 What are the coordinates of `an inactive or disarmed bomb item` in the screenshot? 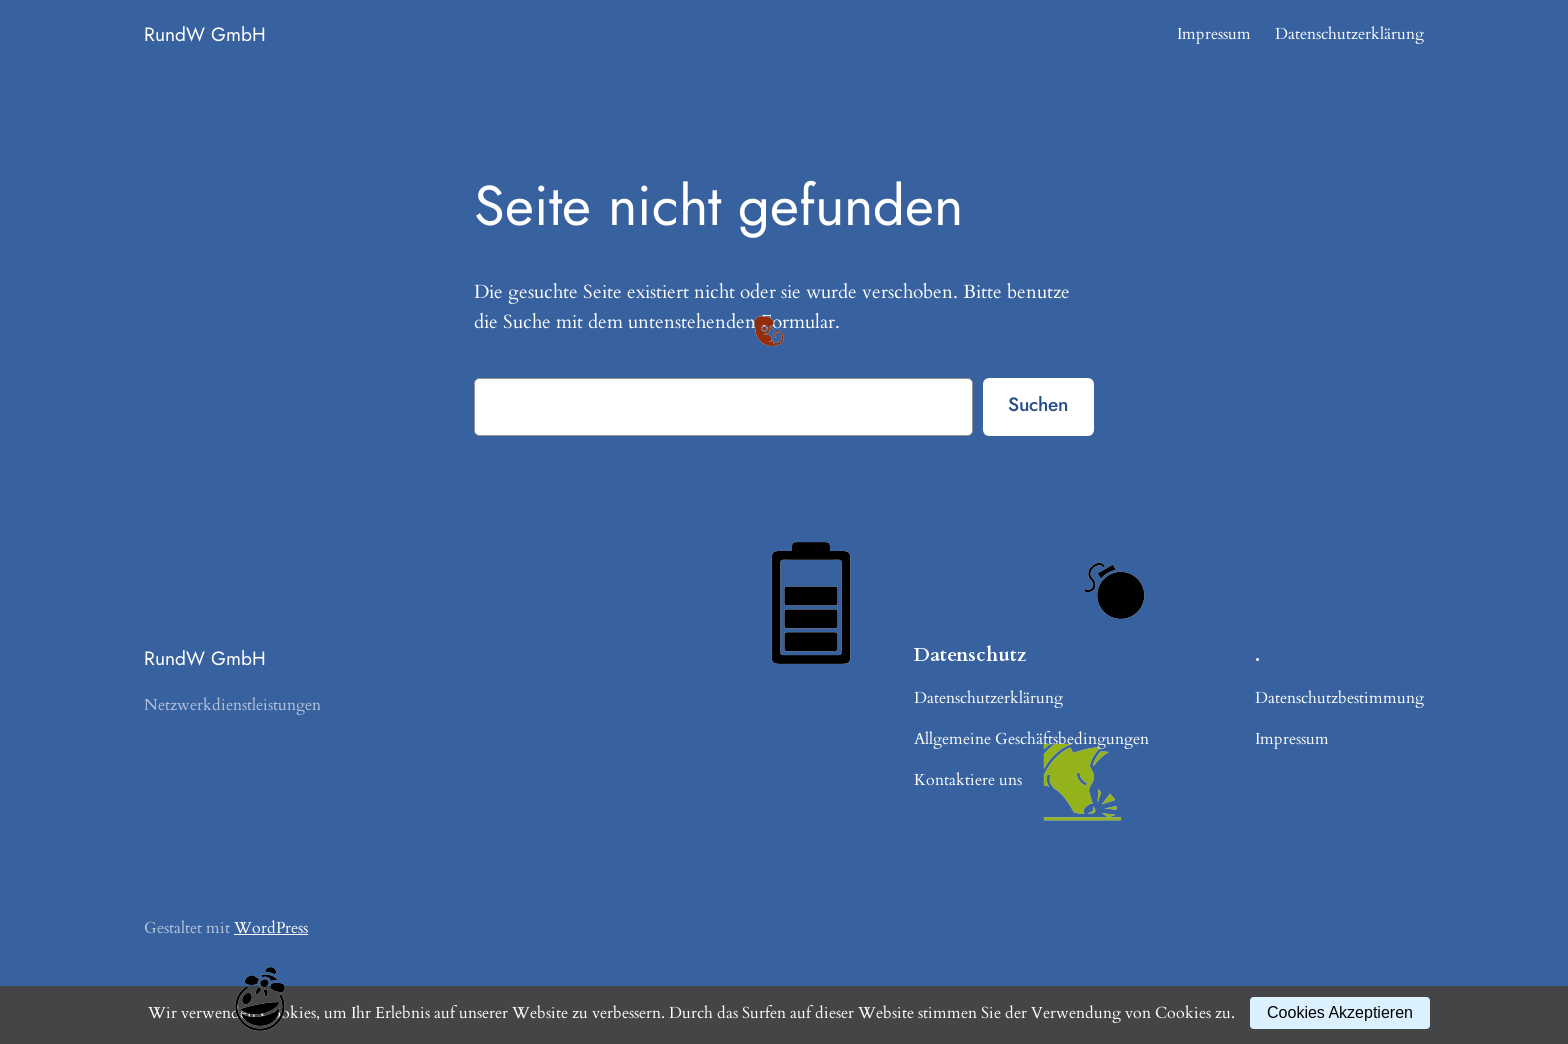 It's located at (1114, 590).